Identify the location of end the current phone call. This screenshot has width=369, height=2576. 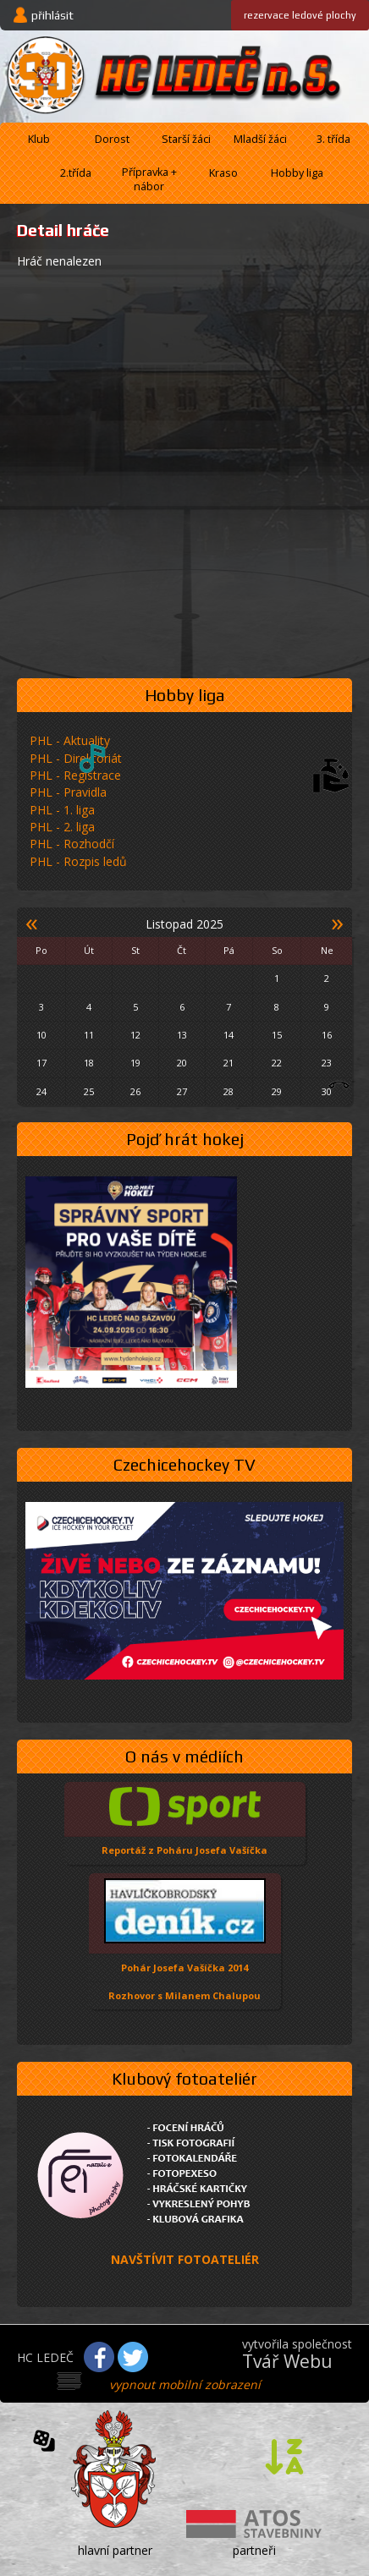
(339, 1085).